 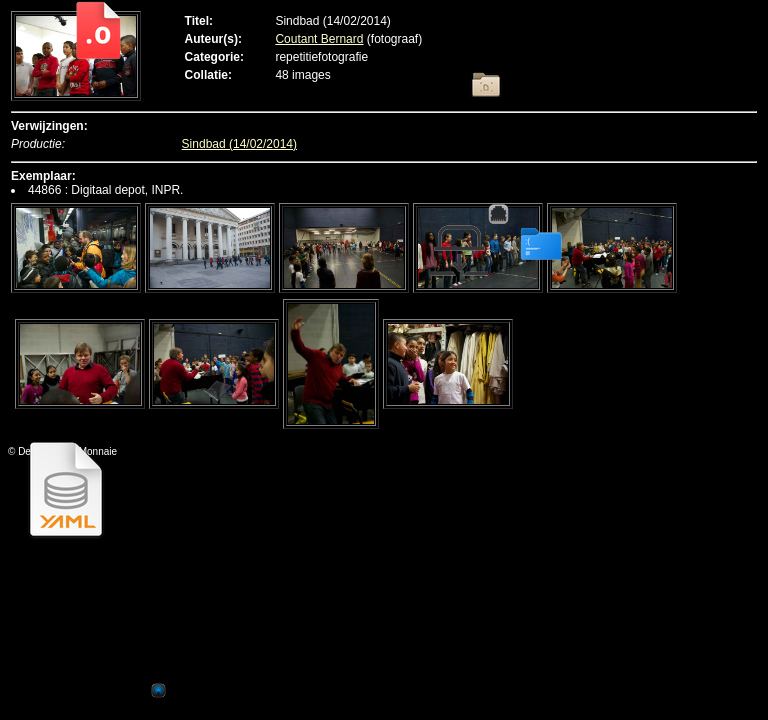 What do you see at coordinates (541, 245) in the screenshot?
I see `folder containing system crash logs or error reports` at bounding box center [541, 245].